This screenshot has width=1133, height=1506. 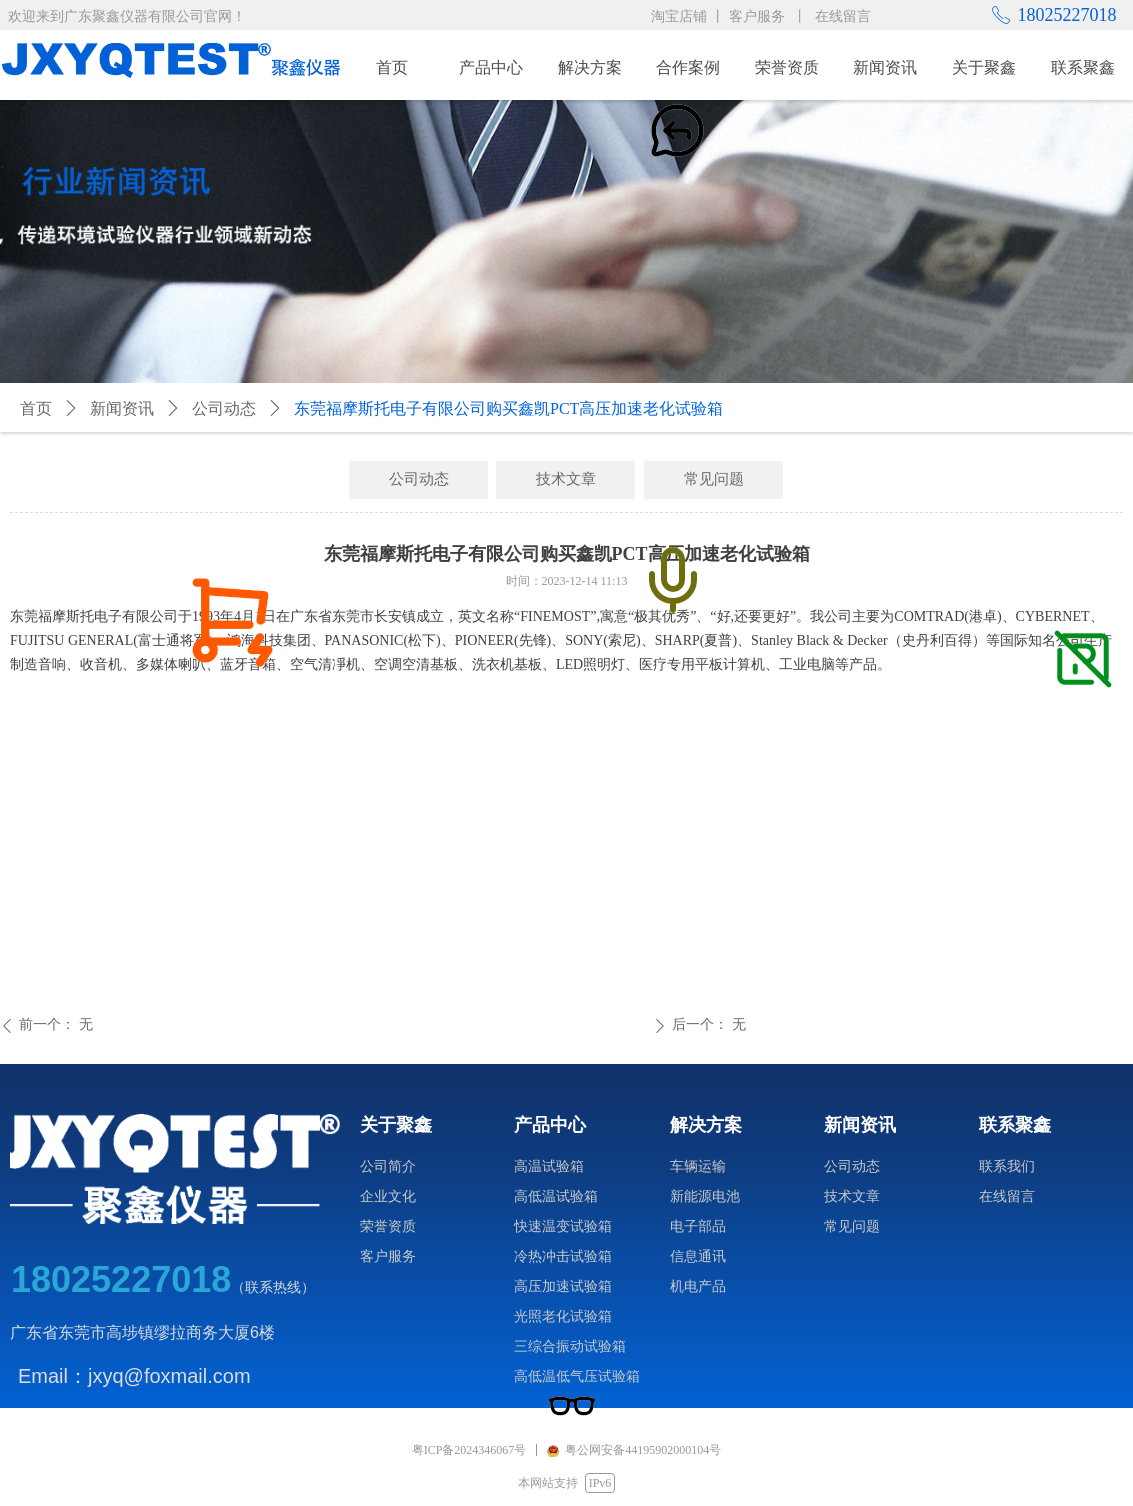 What do you see at coordinates (572, 1406) in the screenshot?
I see `enable reading mode or accessibility features` at bounding box center [572, 1406].